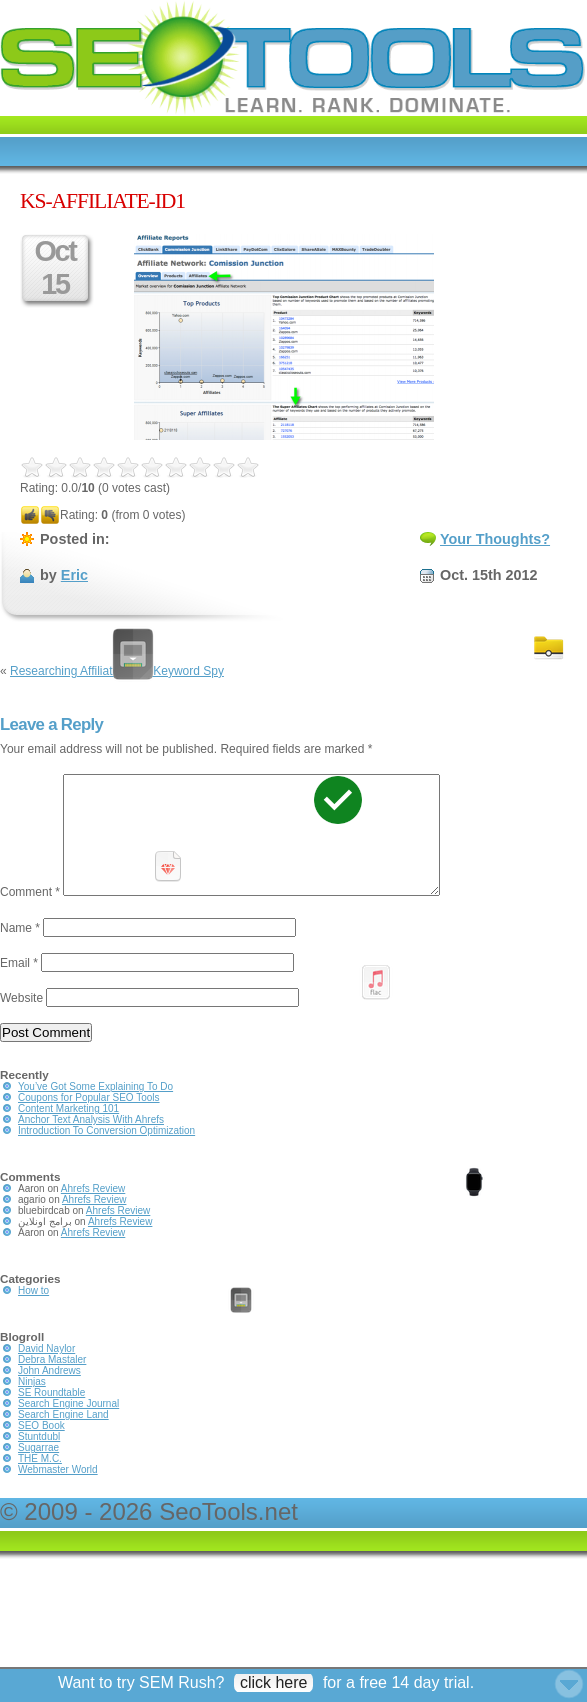  Describe the element at coordinates (133, 654) in the screenshot. I see `n64 game rom file` at that location.